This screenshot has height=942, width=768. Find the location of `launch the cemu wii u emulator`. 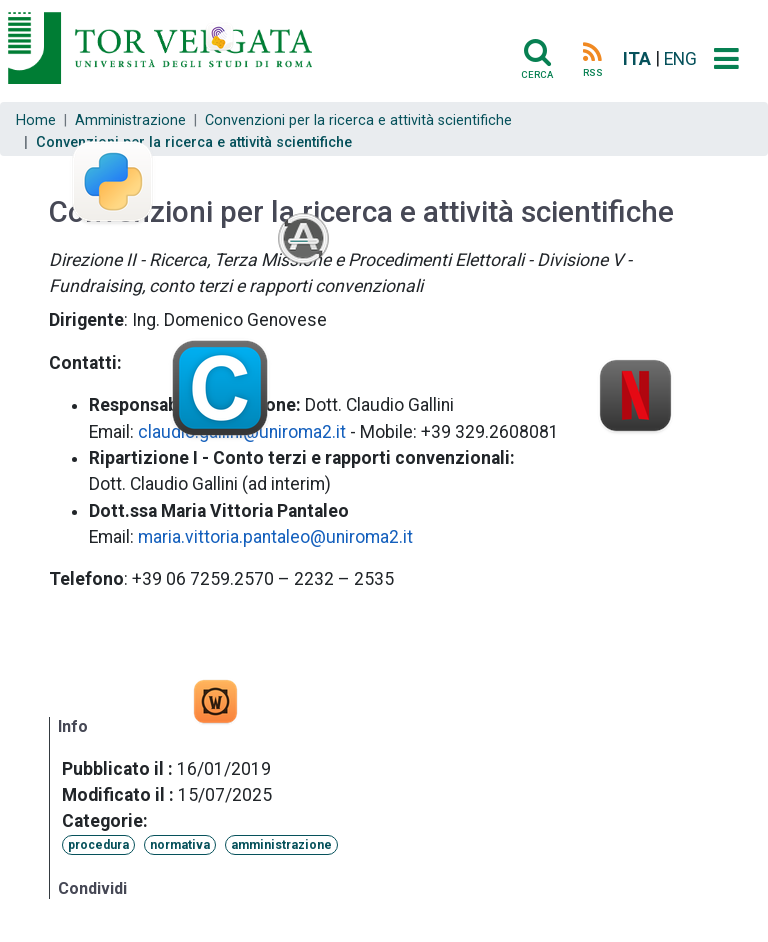

launch the cemu wii u emulator is located at coordinates (220, 388).